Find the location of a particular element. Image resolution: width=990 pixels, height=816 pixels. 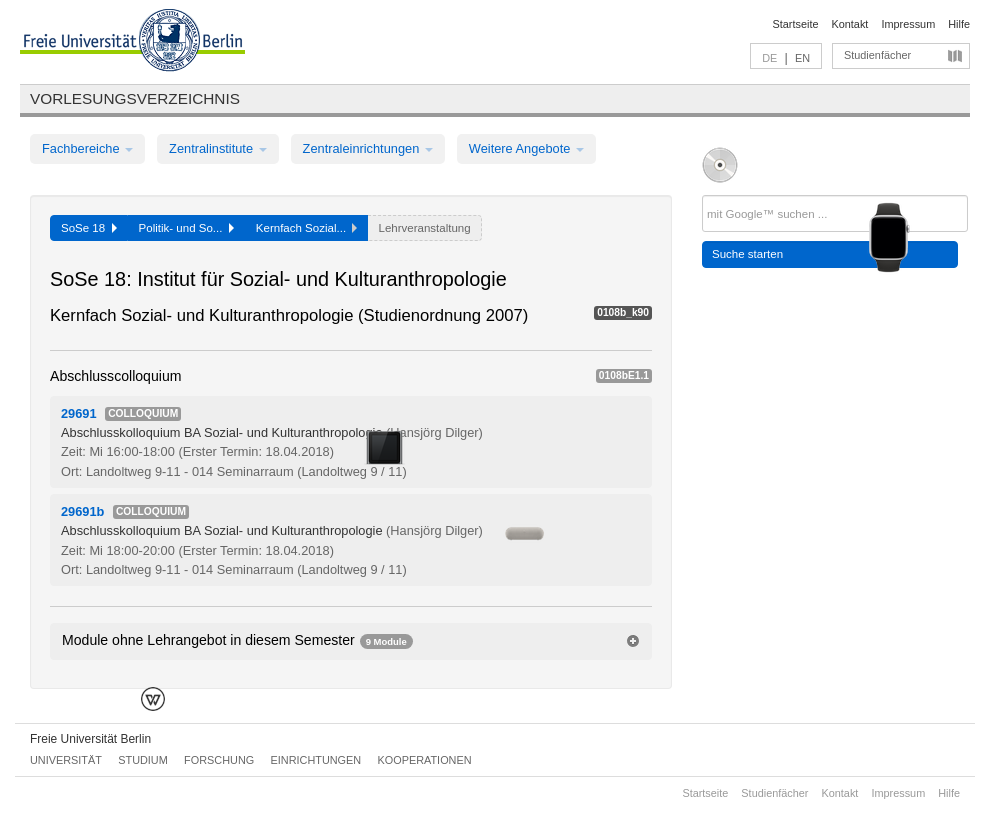

bluetooth speaker device detected is located at coordinates (524, 533).